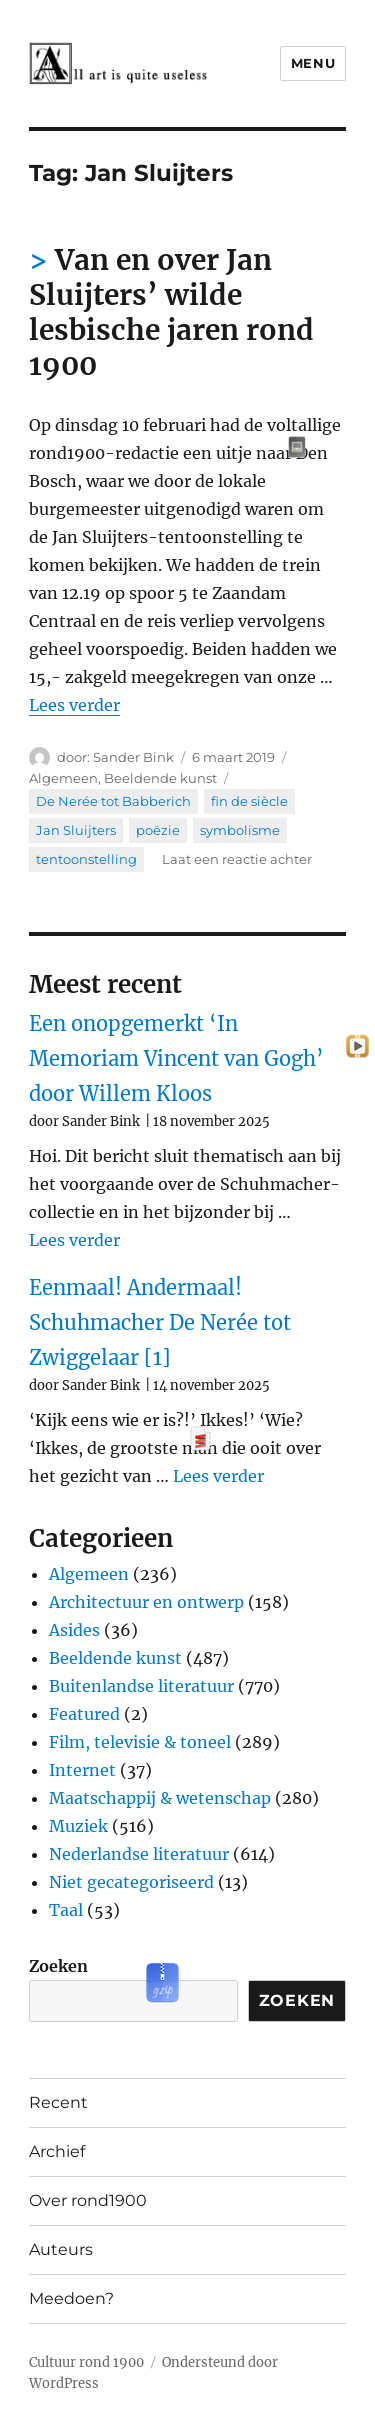  What do you see at coordinates (357, 1046) in the screenshot?
I see `system codec or media component file` at bounding box center [357, 1046].